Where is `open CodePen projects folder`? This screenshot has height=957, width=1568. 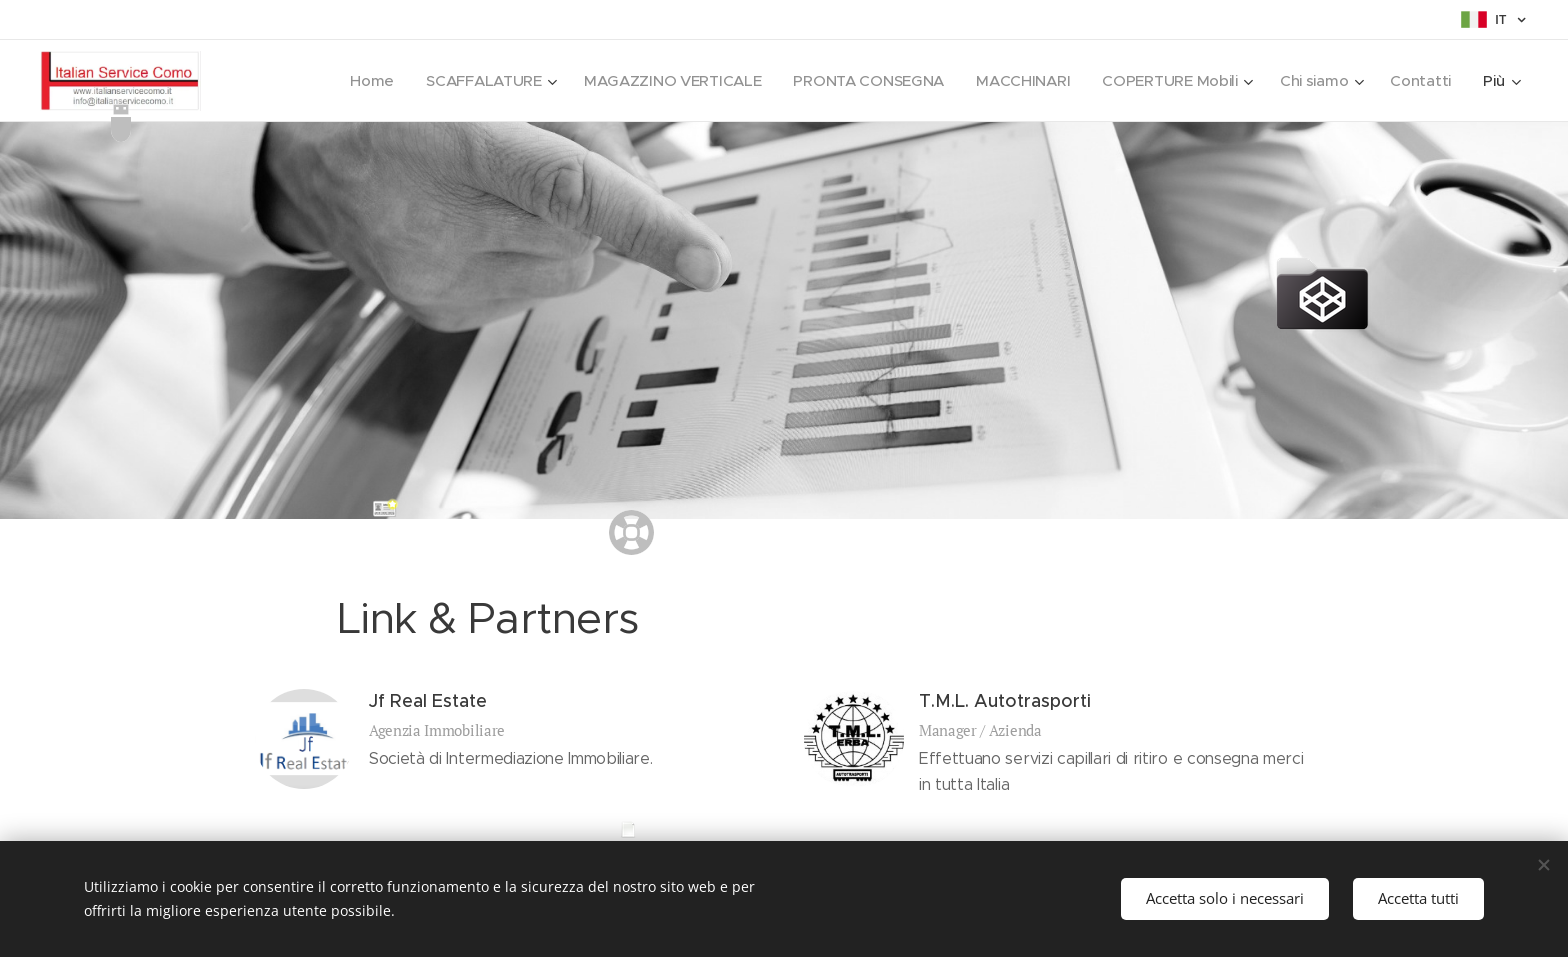 open CodePen projects folder is located at coordinates (1322, 296).